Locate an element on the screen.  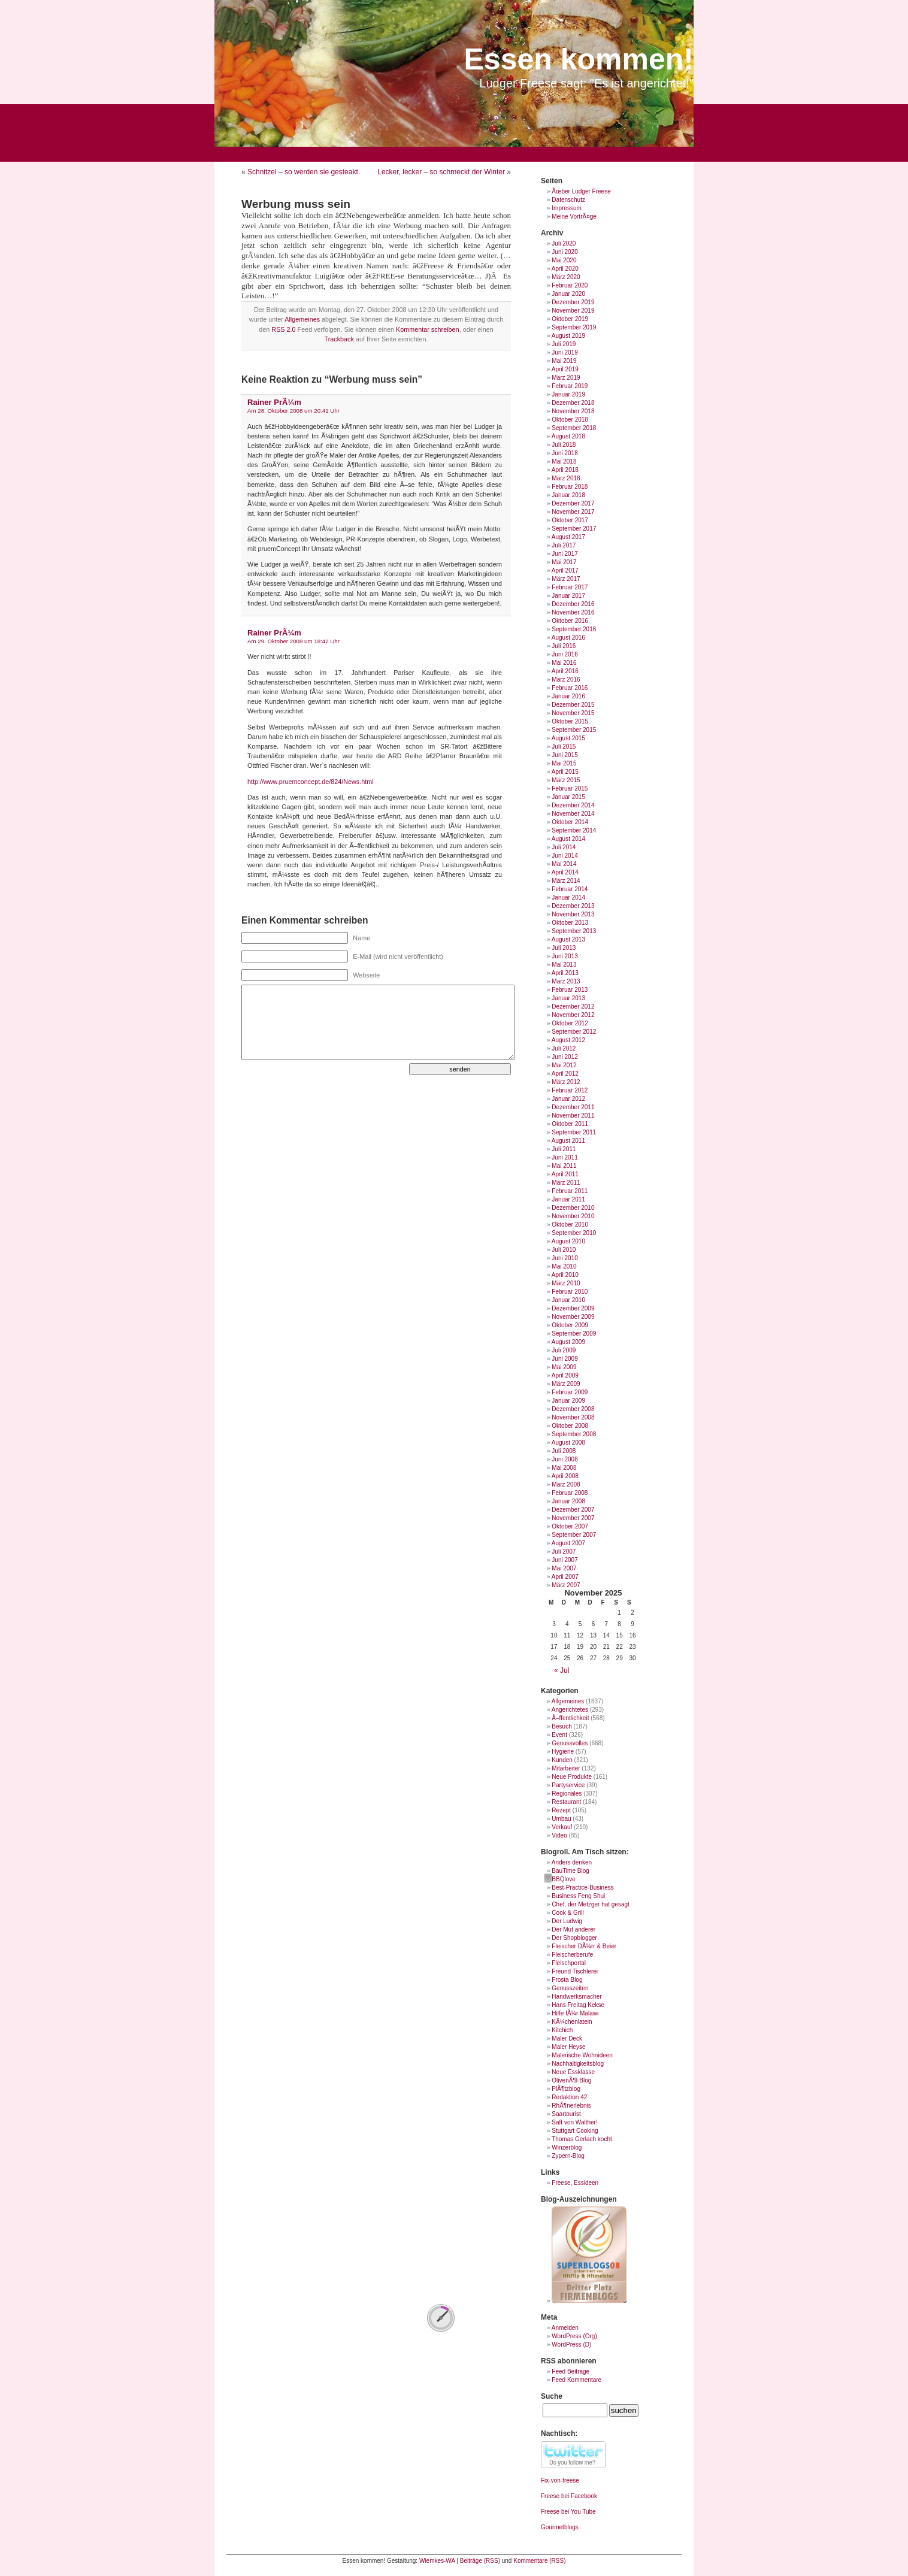
open sysprof system profiler application is located at coordinates (441, 2318).